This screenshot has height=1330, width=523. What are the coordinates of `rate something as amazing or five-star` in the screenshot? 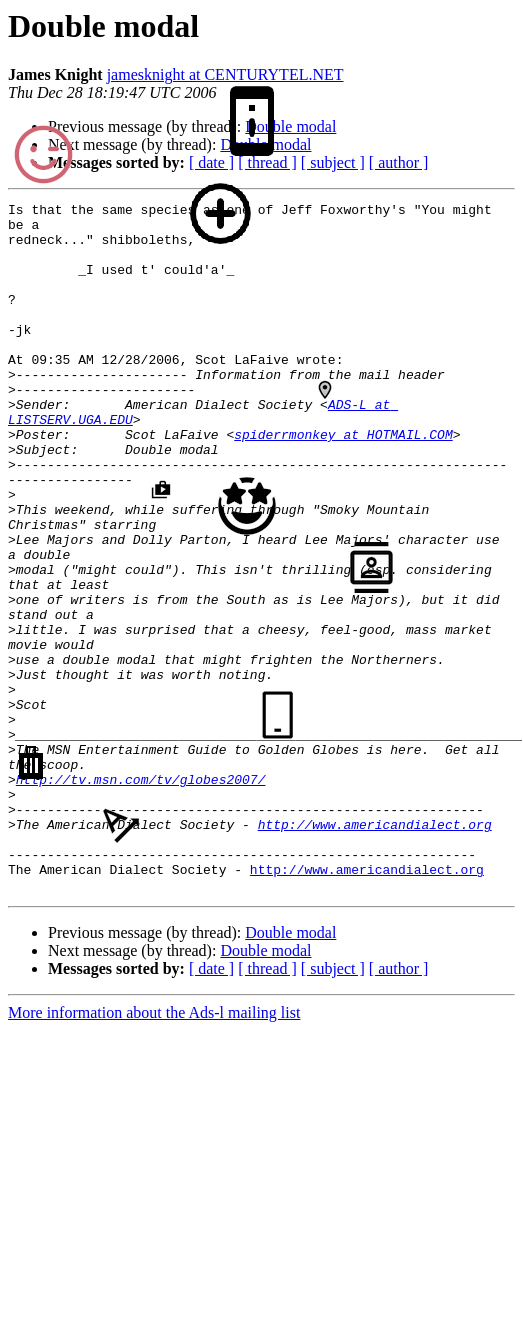 It's located at (247, 506).